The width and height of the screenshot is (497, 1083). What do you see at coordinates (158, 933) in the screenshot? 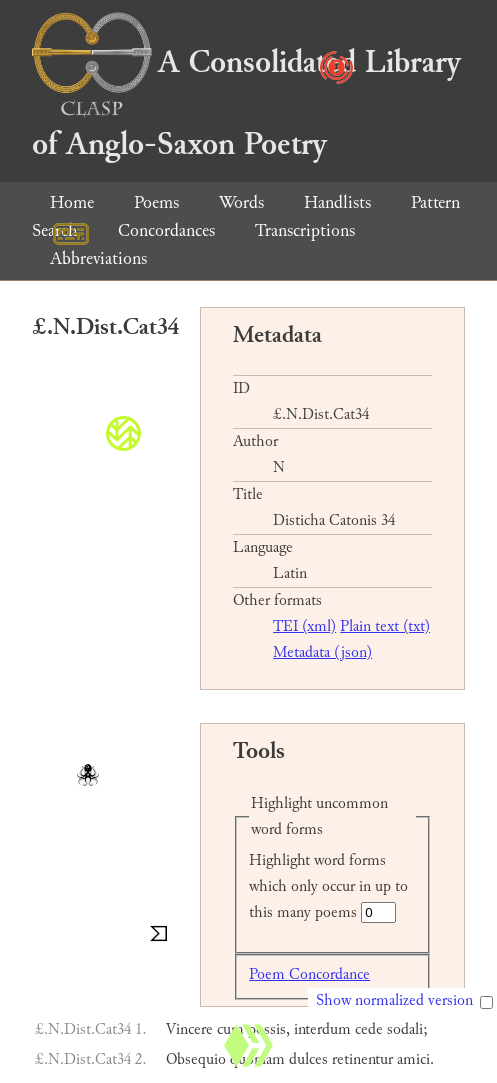
I see `open virustotal malware scanning service` at bounding box center [158, 933].